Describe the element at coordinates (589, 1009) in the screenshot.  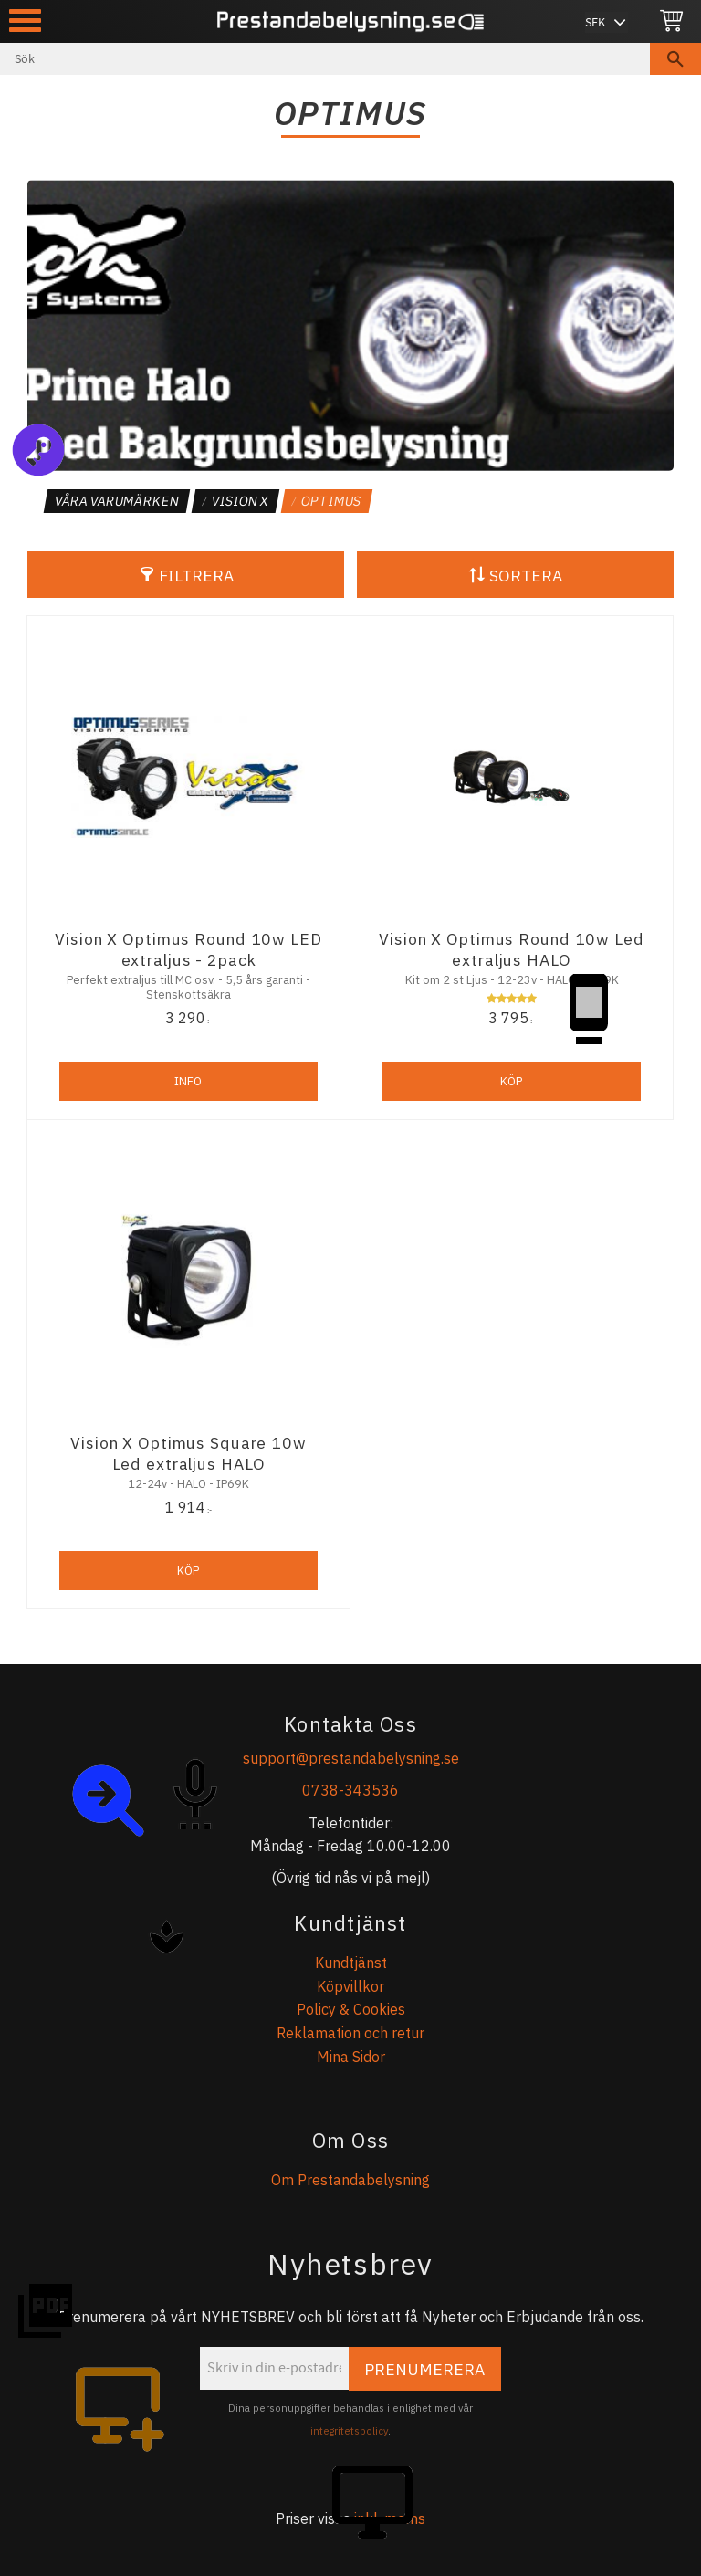
I see `dock your device to an external station` at that location.